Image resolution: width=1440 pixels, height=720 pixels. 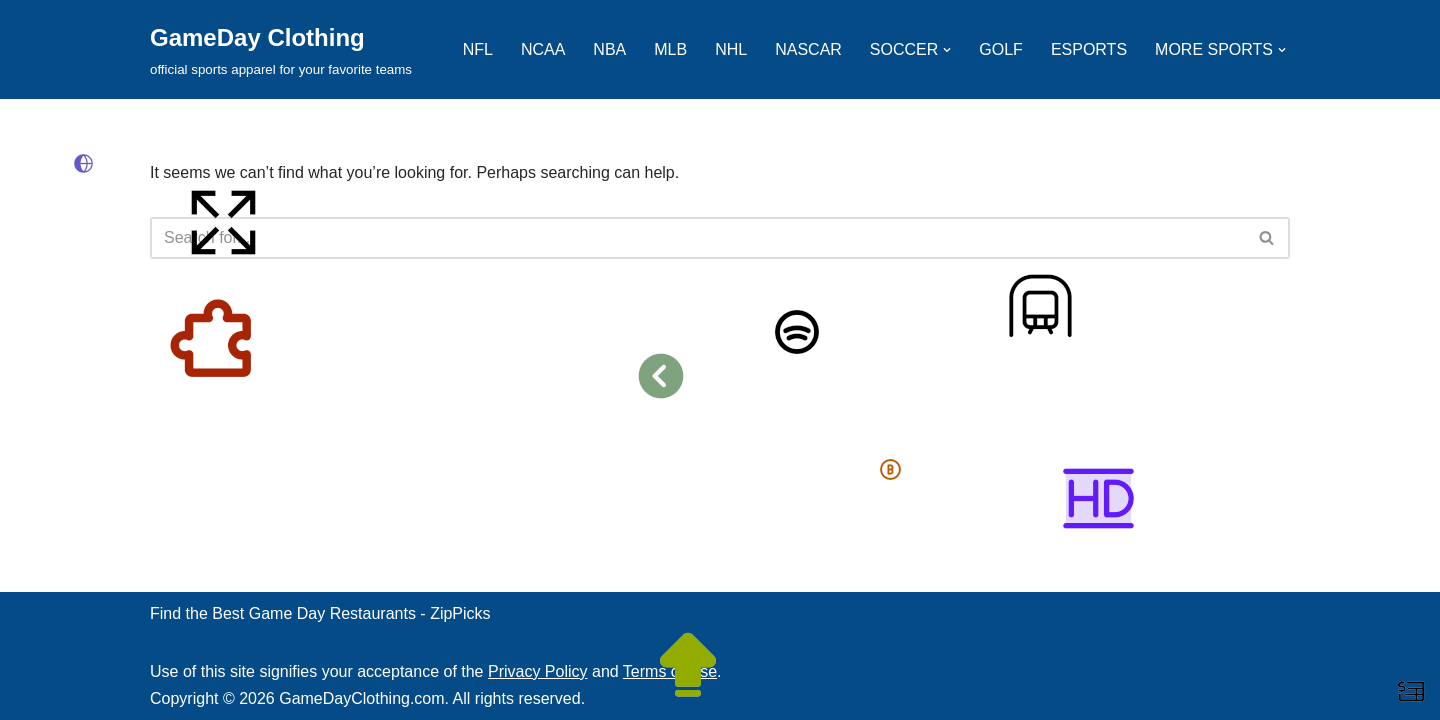 I want to click on indicates item or option labeled "B", so click(x=890, y=469).